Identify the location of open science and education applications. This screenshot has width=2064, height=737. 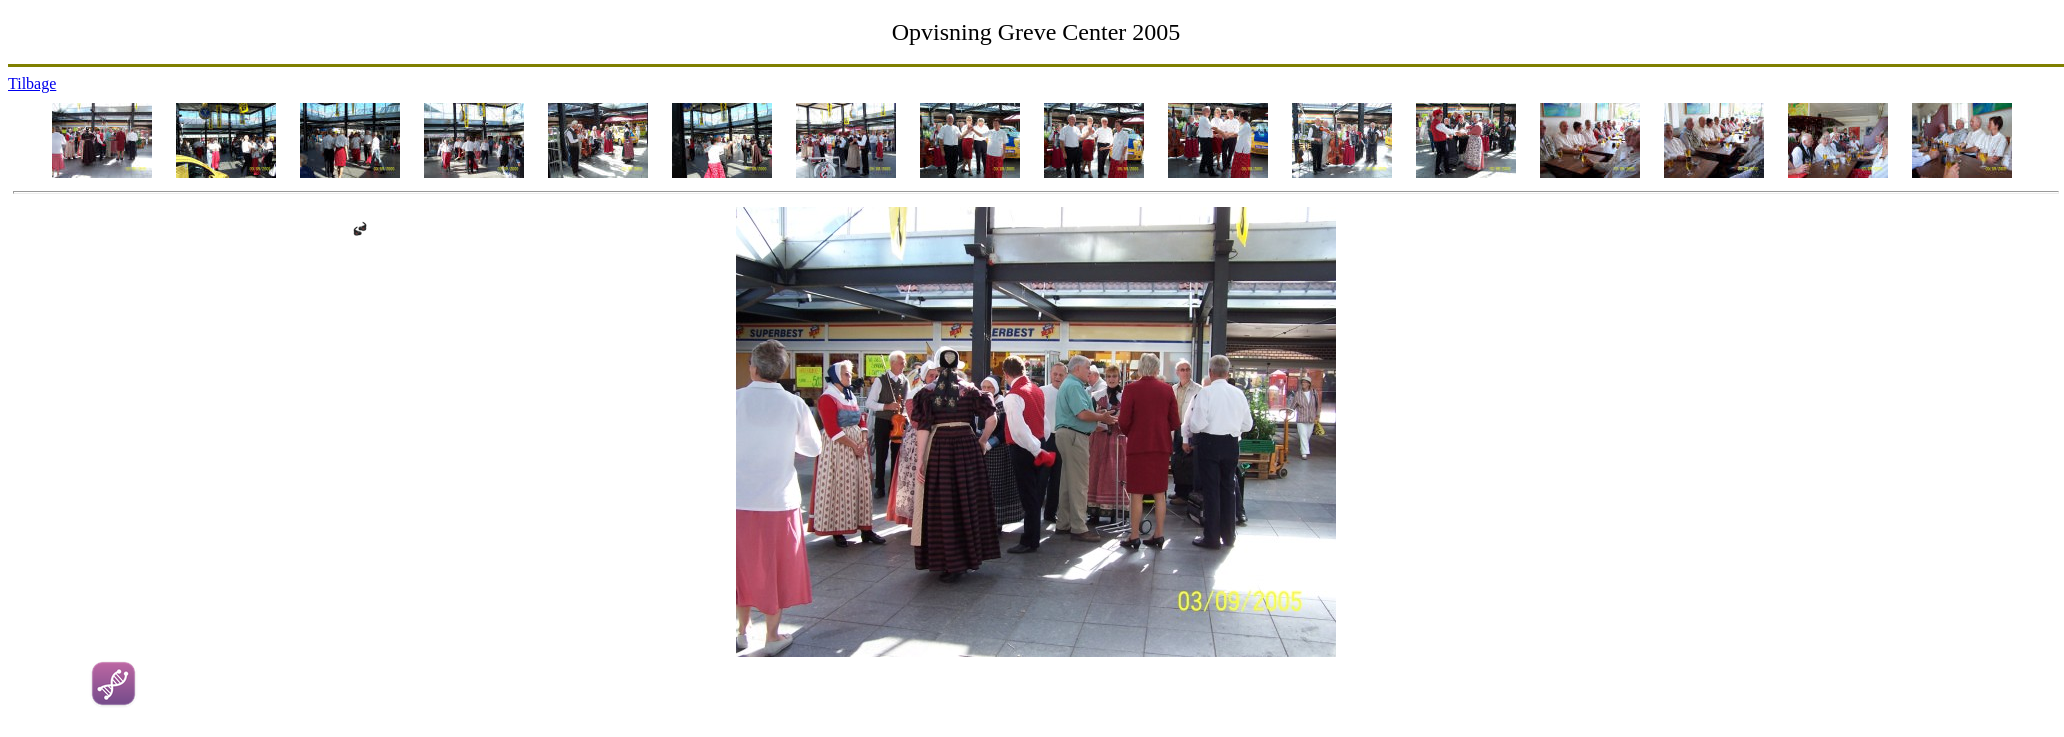
(113, 683).